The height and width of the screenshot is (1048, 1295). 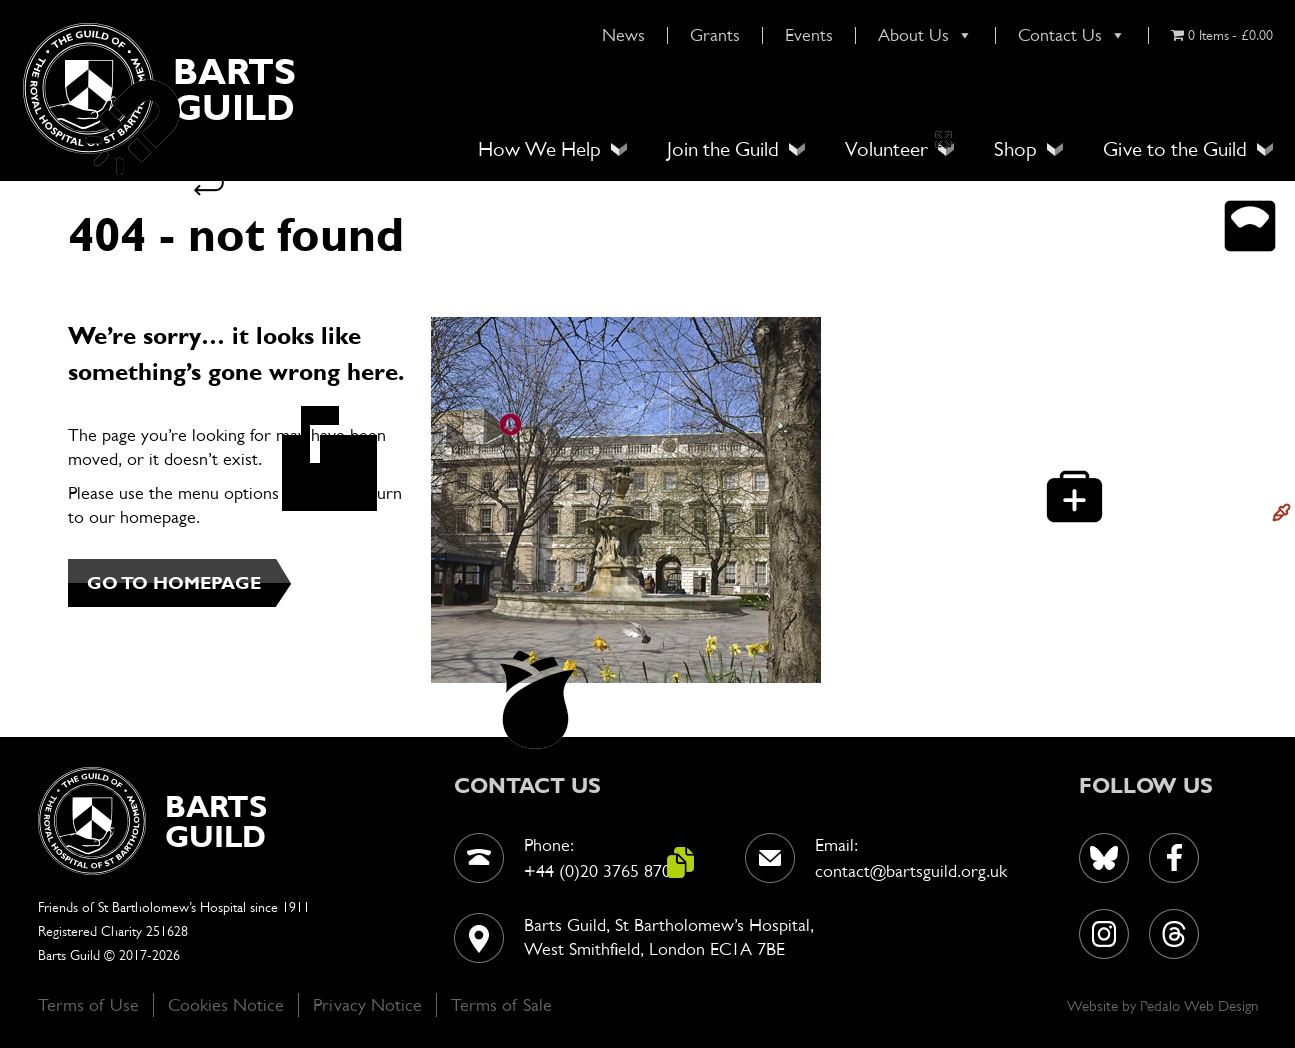 I want to click on expand to fullscreen mode, so click(x=943, y=139).